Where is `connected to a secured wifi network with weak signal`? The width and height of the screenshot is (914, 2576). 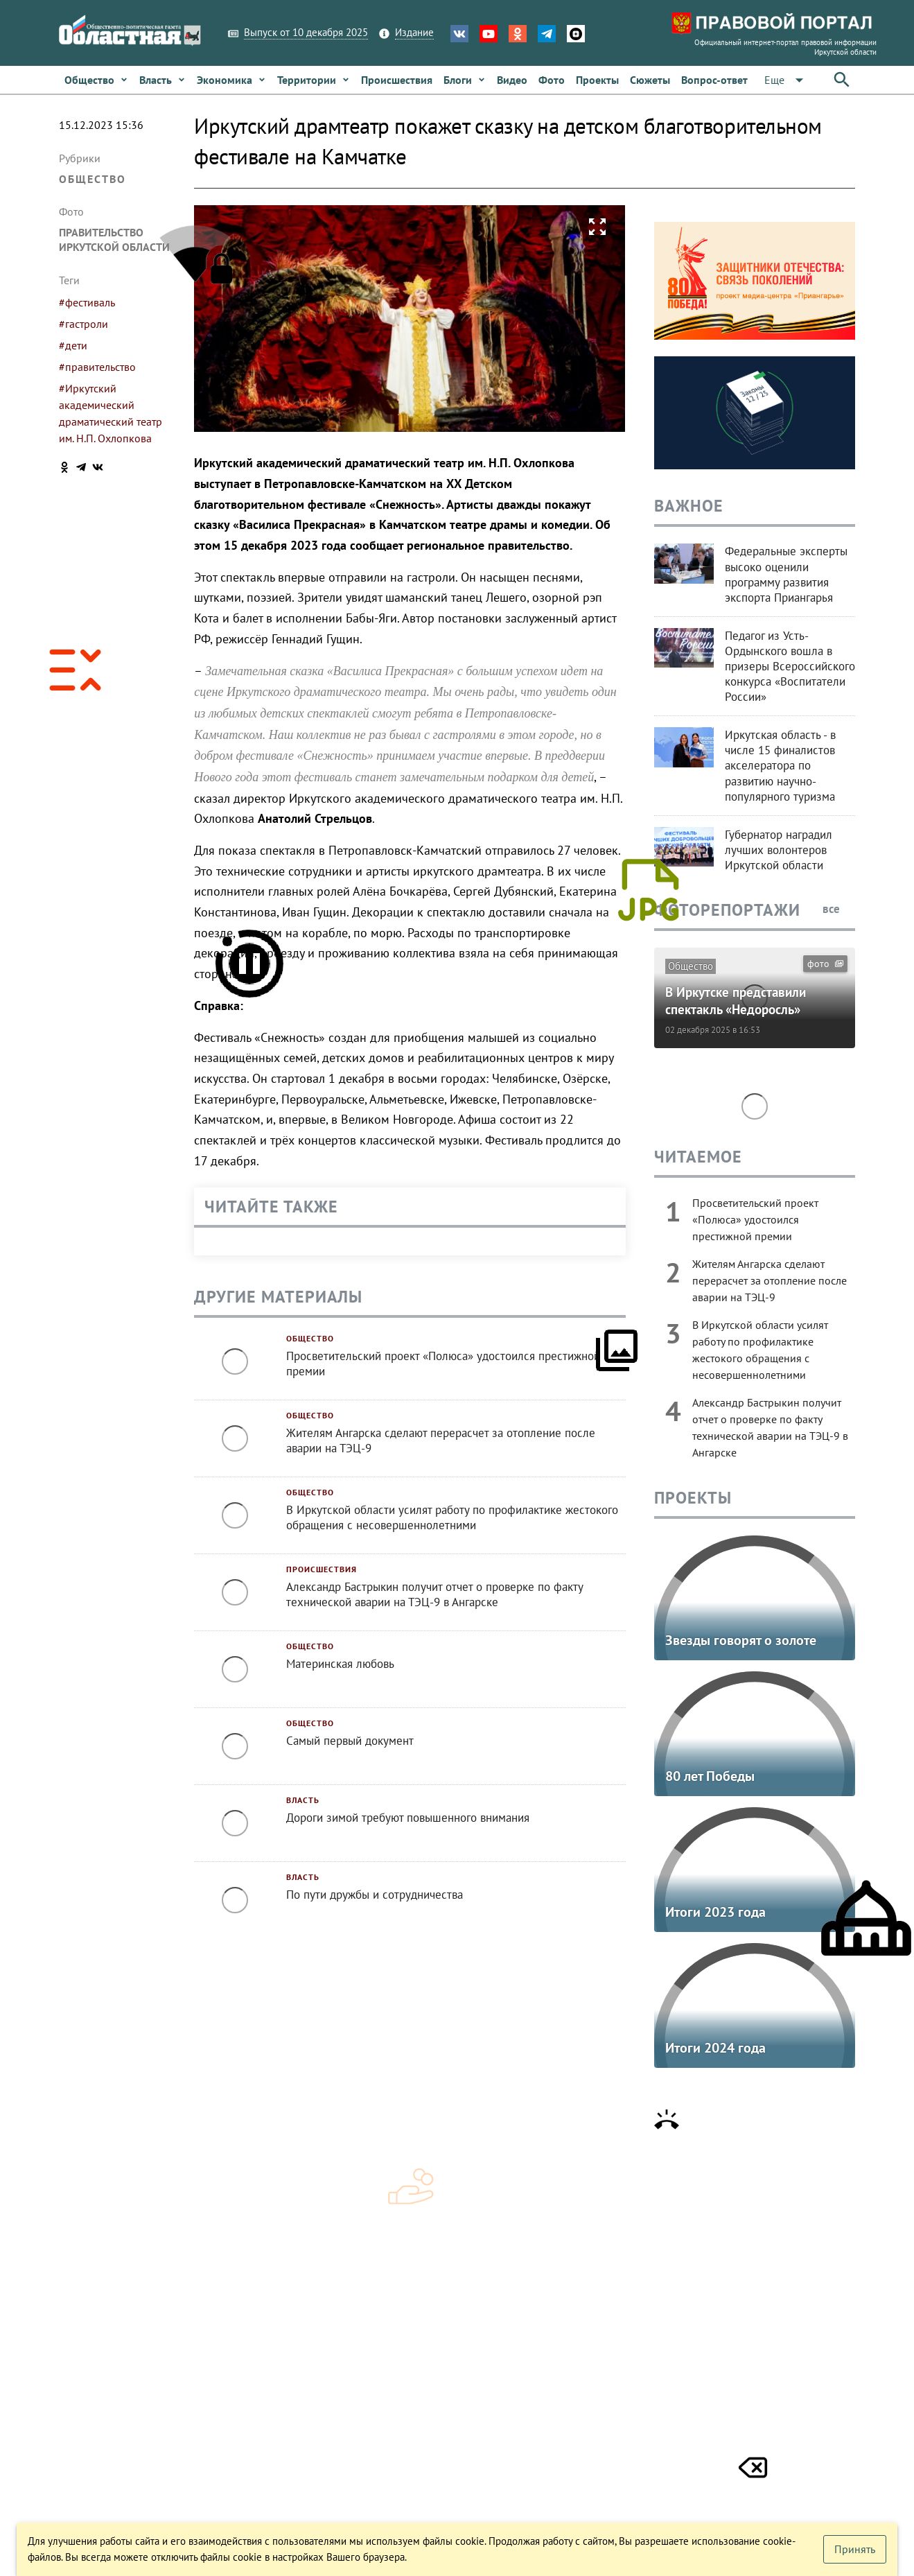
connected to a secured wifi network with weak signal is located at coordinates (195, 253).